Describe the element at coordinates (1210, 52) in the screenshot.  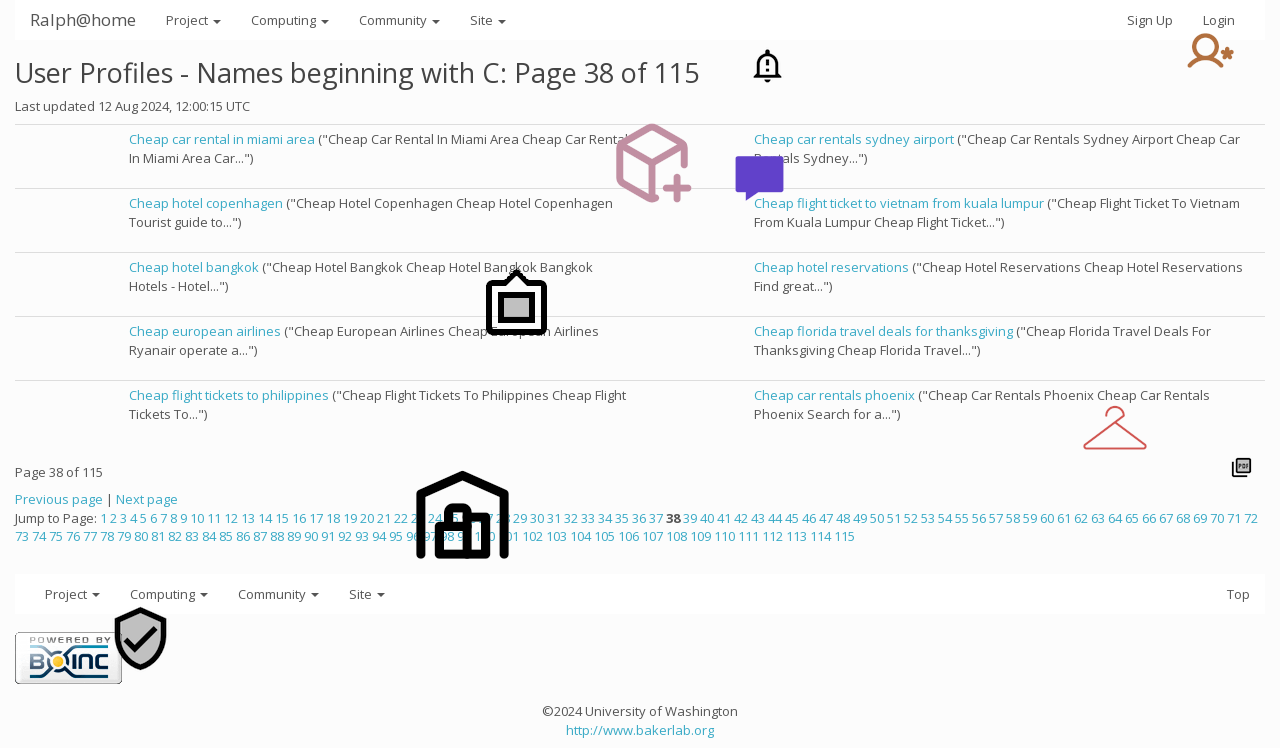
I see `access user settings` at that location.